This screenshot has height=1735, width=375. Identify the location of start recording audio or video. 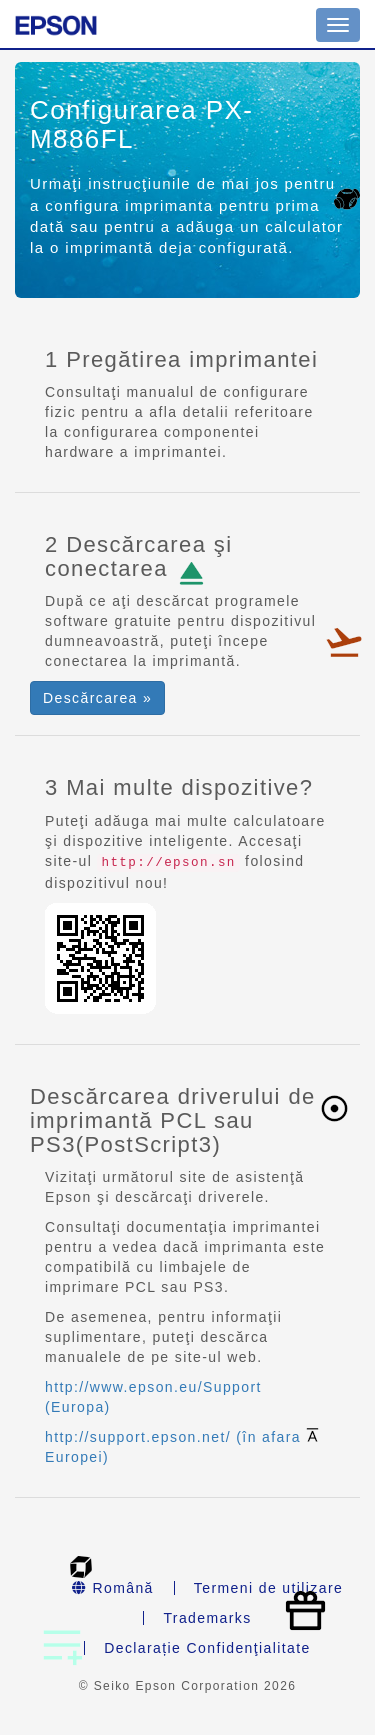
(334, 1108).